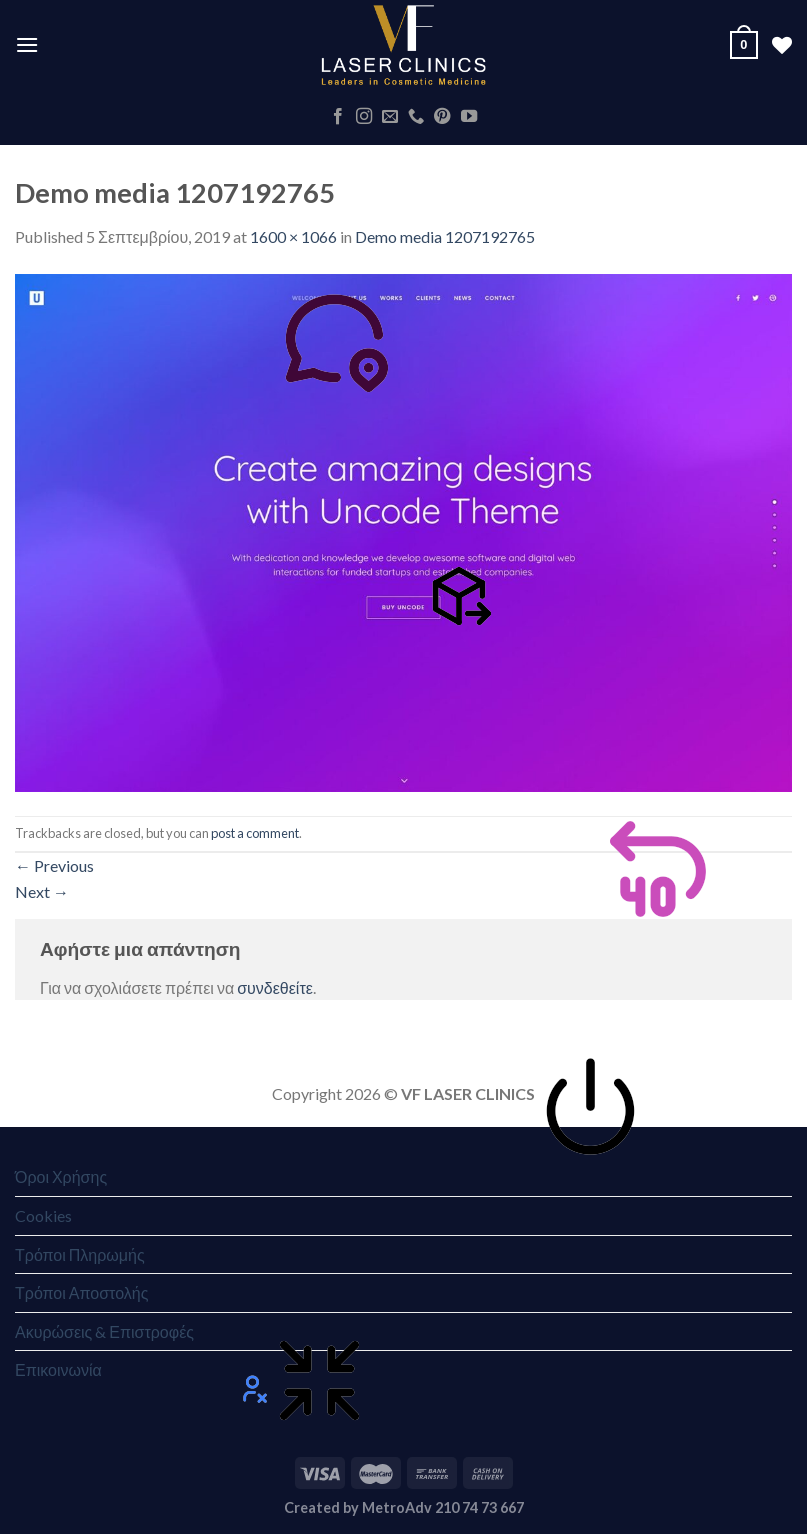 Image resolution: width=807 pixels, height=1534 pixels. Describe the element at coordinates (459, 596) in the screenshot. I see `export or send a package` at that location.